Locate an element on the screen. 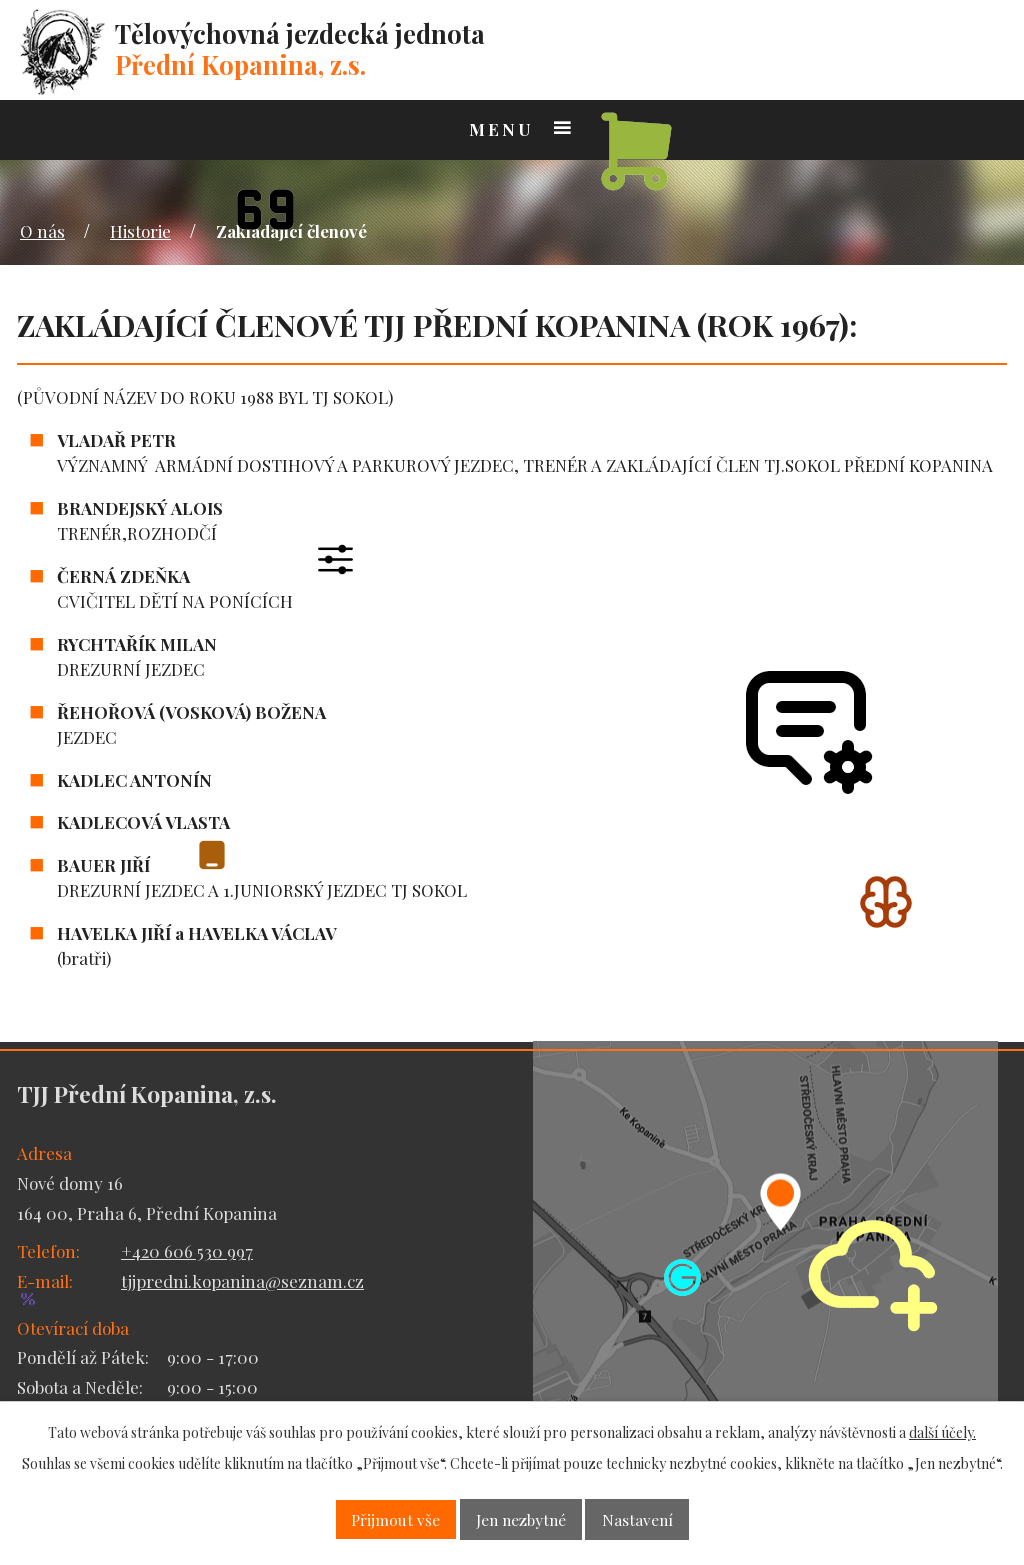  view on tablet device is located at coordinates (212, 855).